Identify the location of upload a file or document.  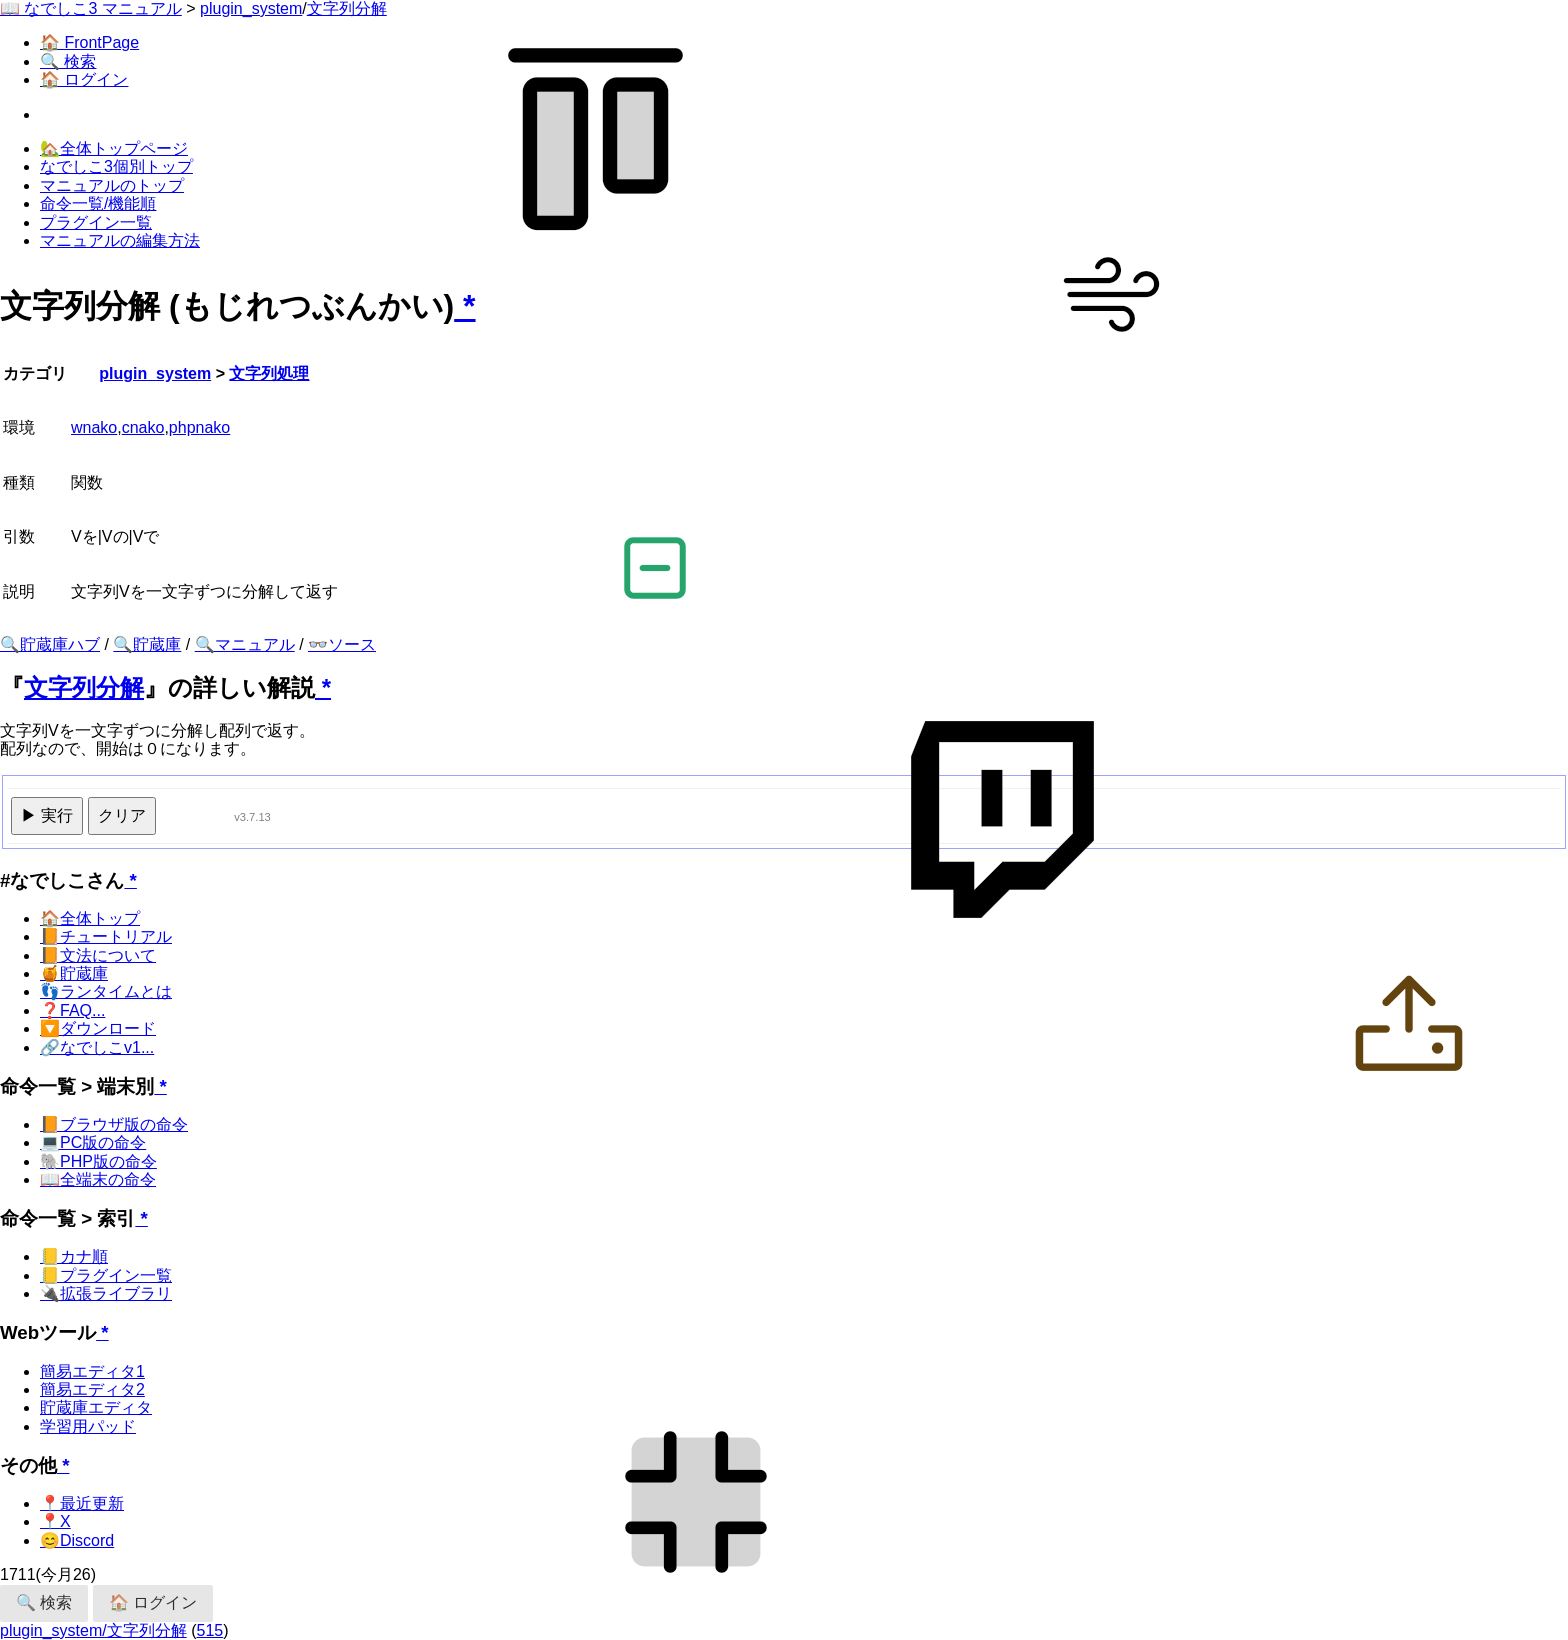
(1409, 1029).